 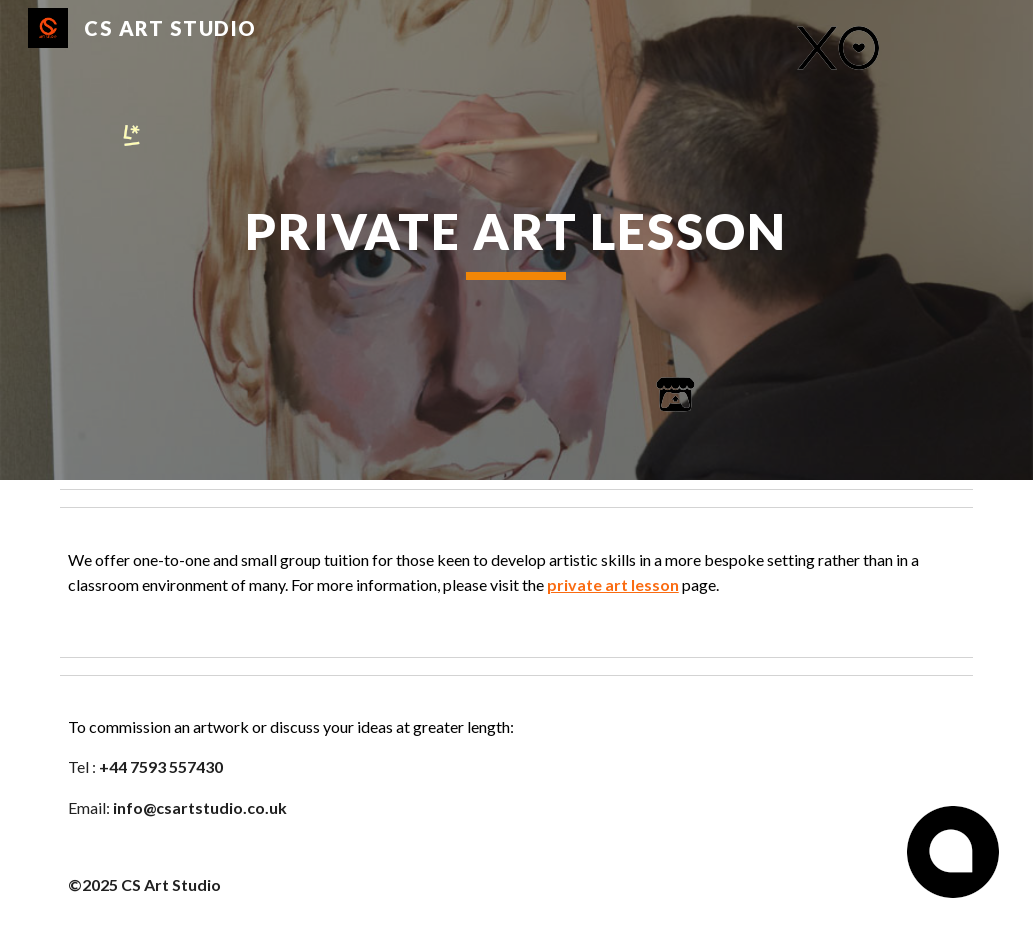 What do you see at coordinates (675, 394) in the screenshot?
I see `visit itch.io indie game marketplace` at bounding box center [675, 394].